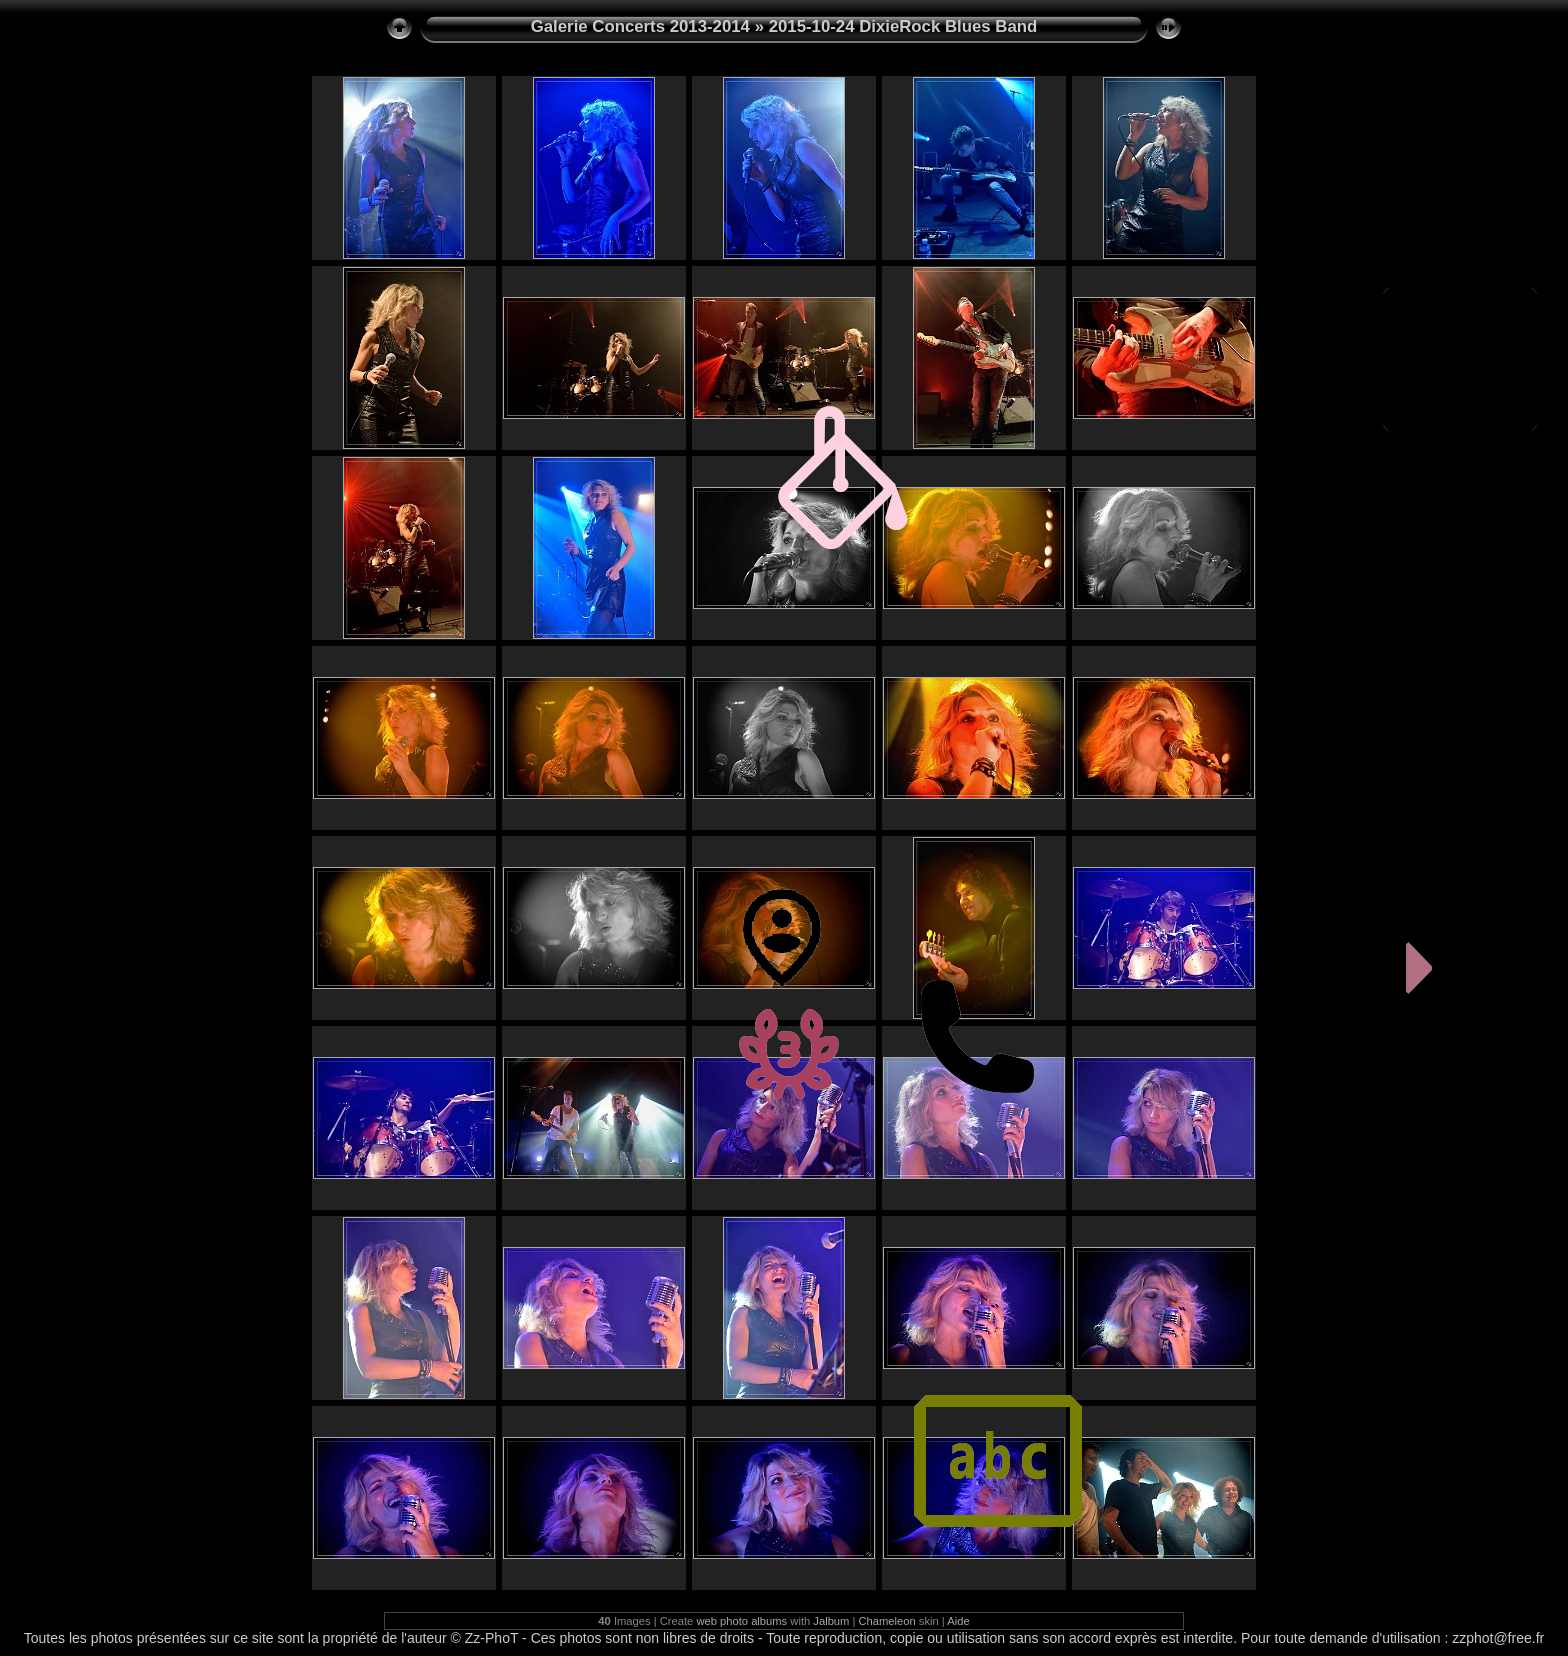 The height and width of the screenshot is (1656, 1568). What do you see at coordinates (1419, 968) in the screenshot?
I see `play media or start playback` at bounding box center [1419, 968].